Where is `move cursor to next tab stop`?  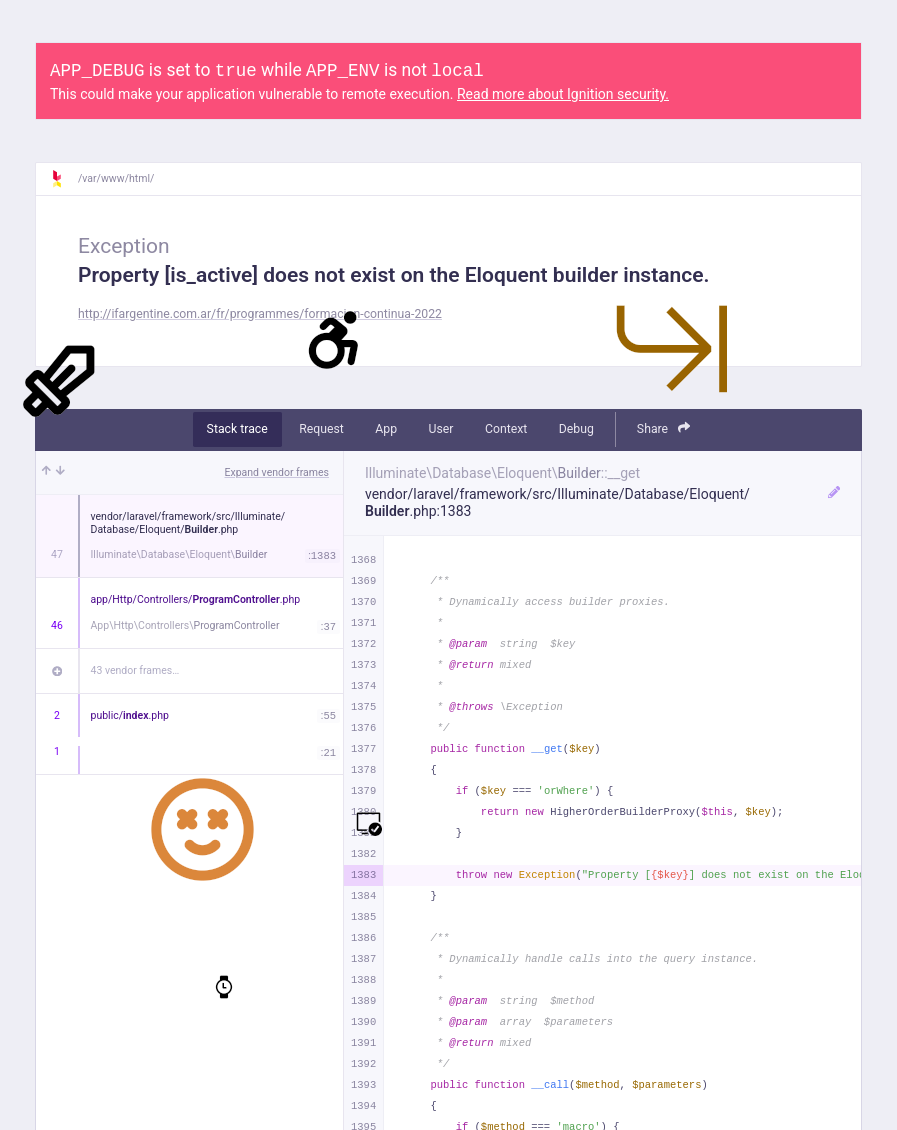 move cursor to next tab stop is located at coordinates (664, 345).